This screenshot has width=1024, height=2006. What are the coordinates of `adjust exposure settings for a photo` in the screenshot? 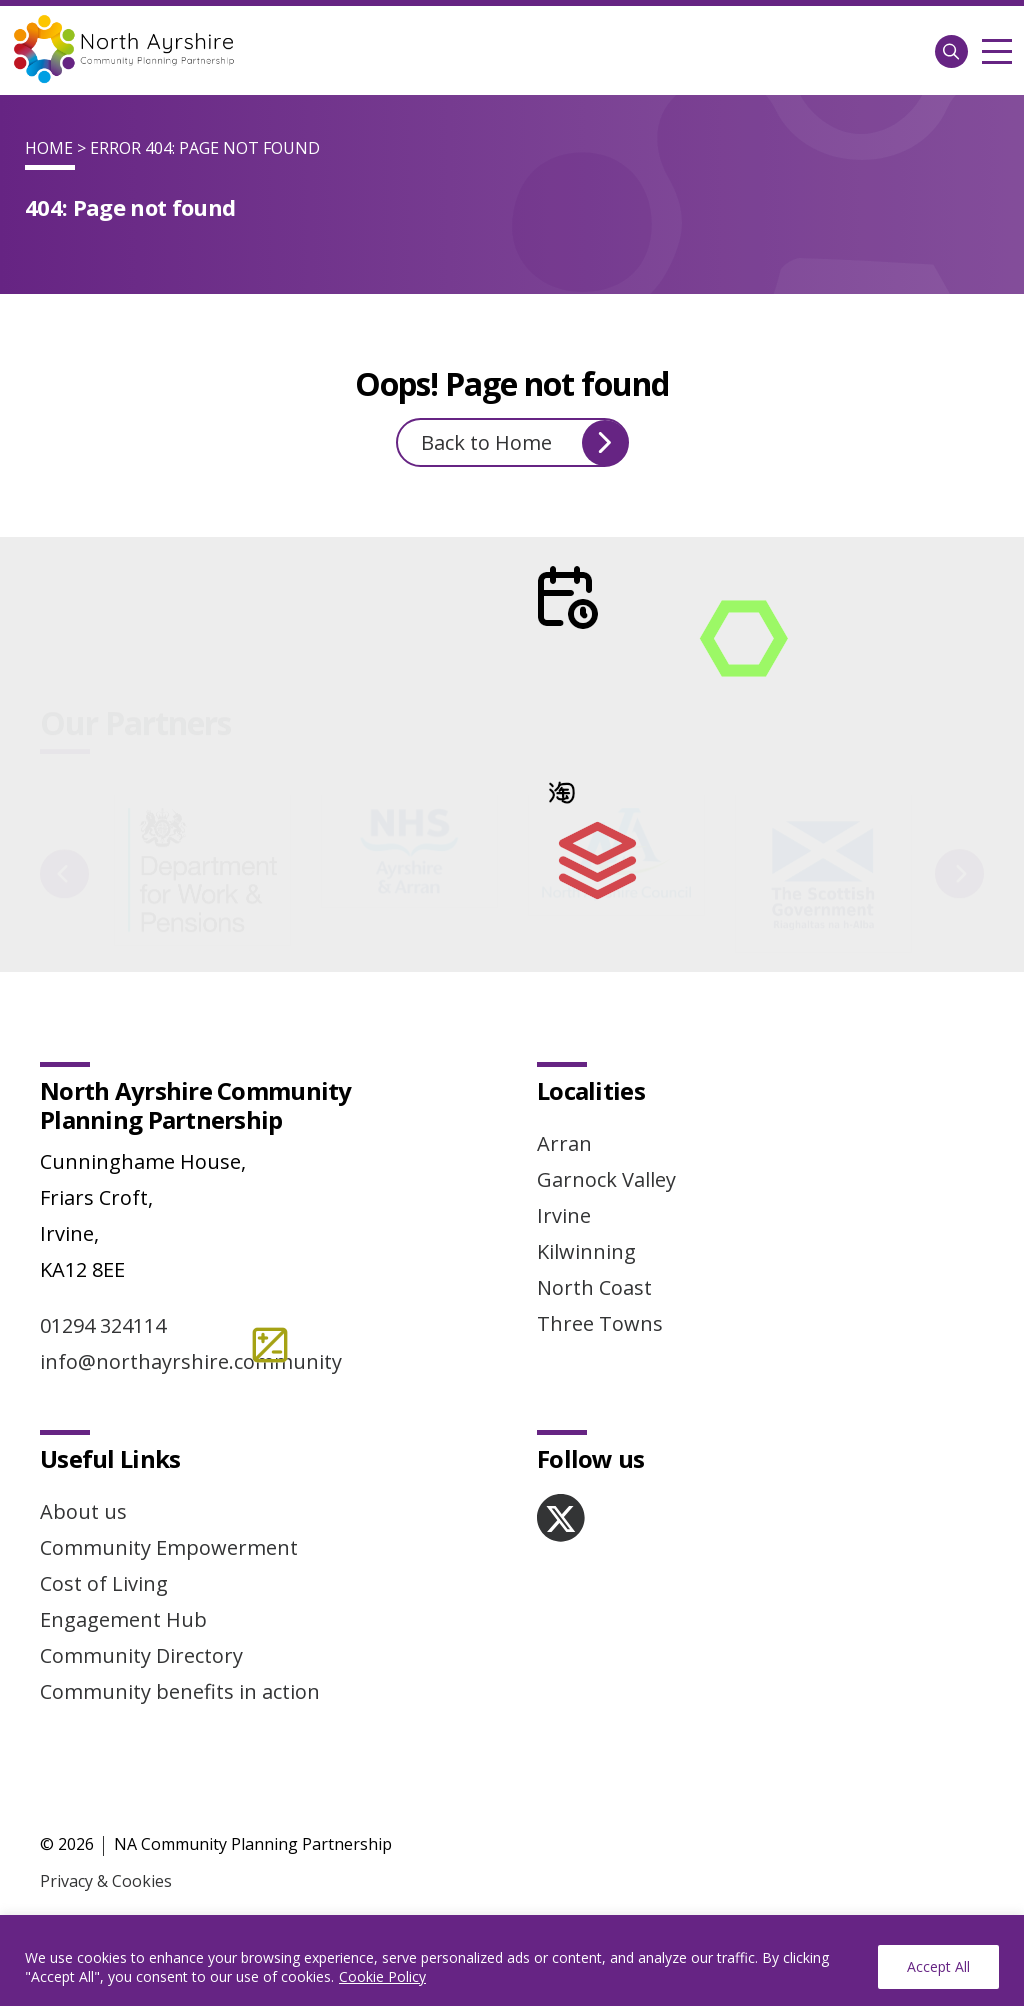 It's located at (270, 1345).